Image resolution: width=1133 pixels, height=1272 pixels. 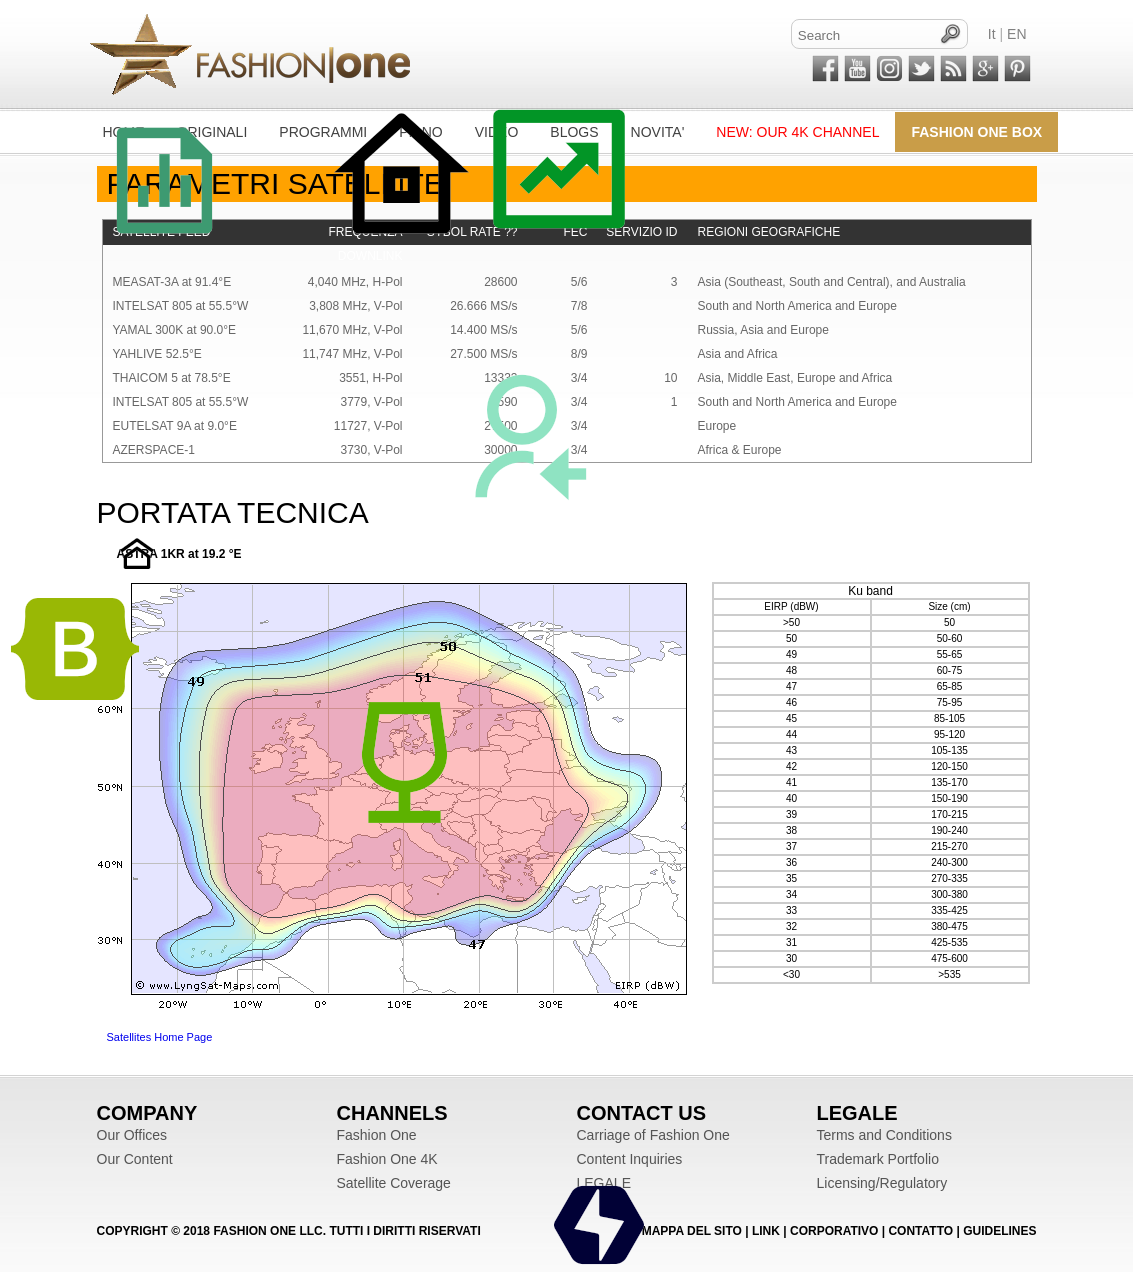 What do you see at coordinates (599, 1225) in the screenshot?
I see `chakra ui logo` at bounding box center [599, 1225].